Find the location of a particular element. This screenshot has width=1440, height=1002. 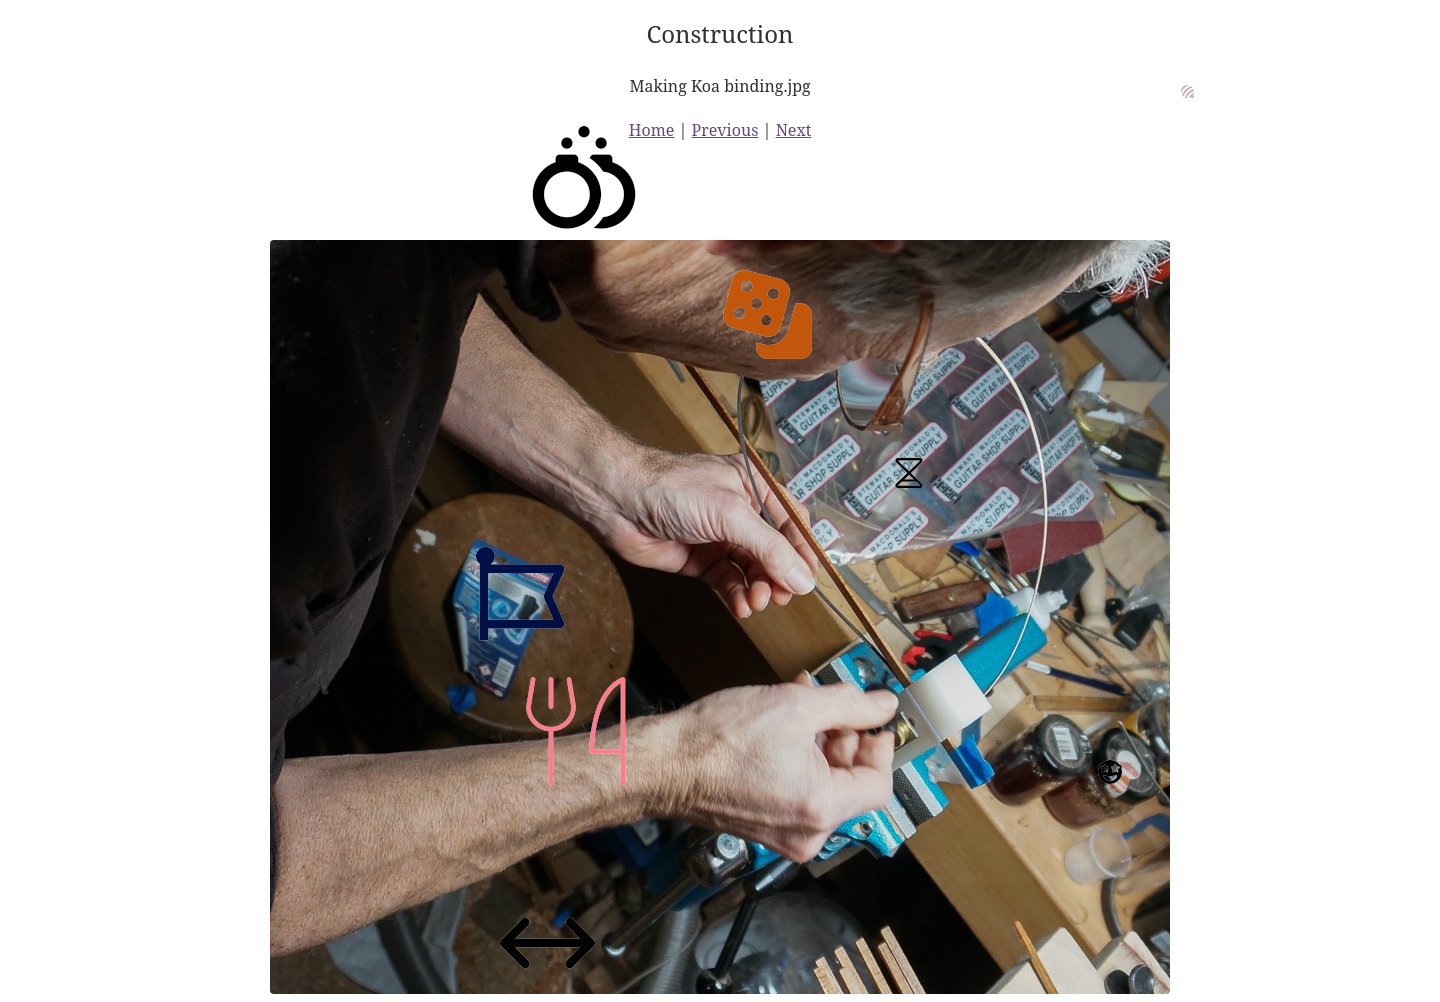

randomize or shuffle content is located at coordinates (767, 314).